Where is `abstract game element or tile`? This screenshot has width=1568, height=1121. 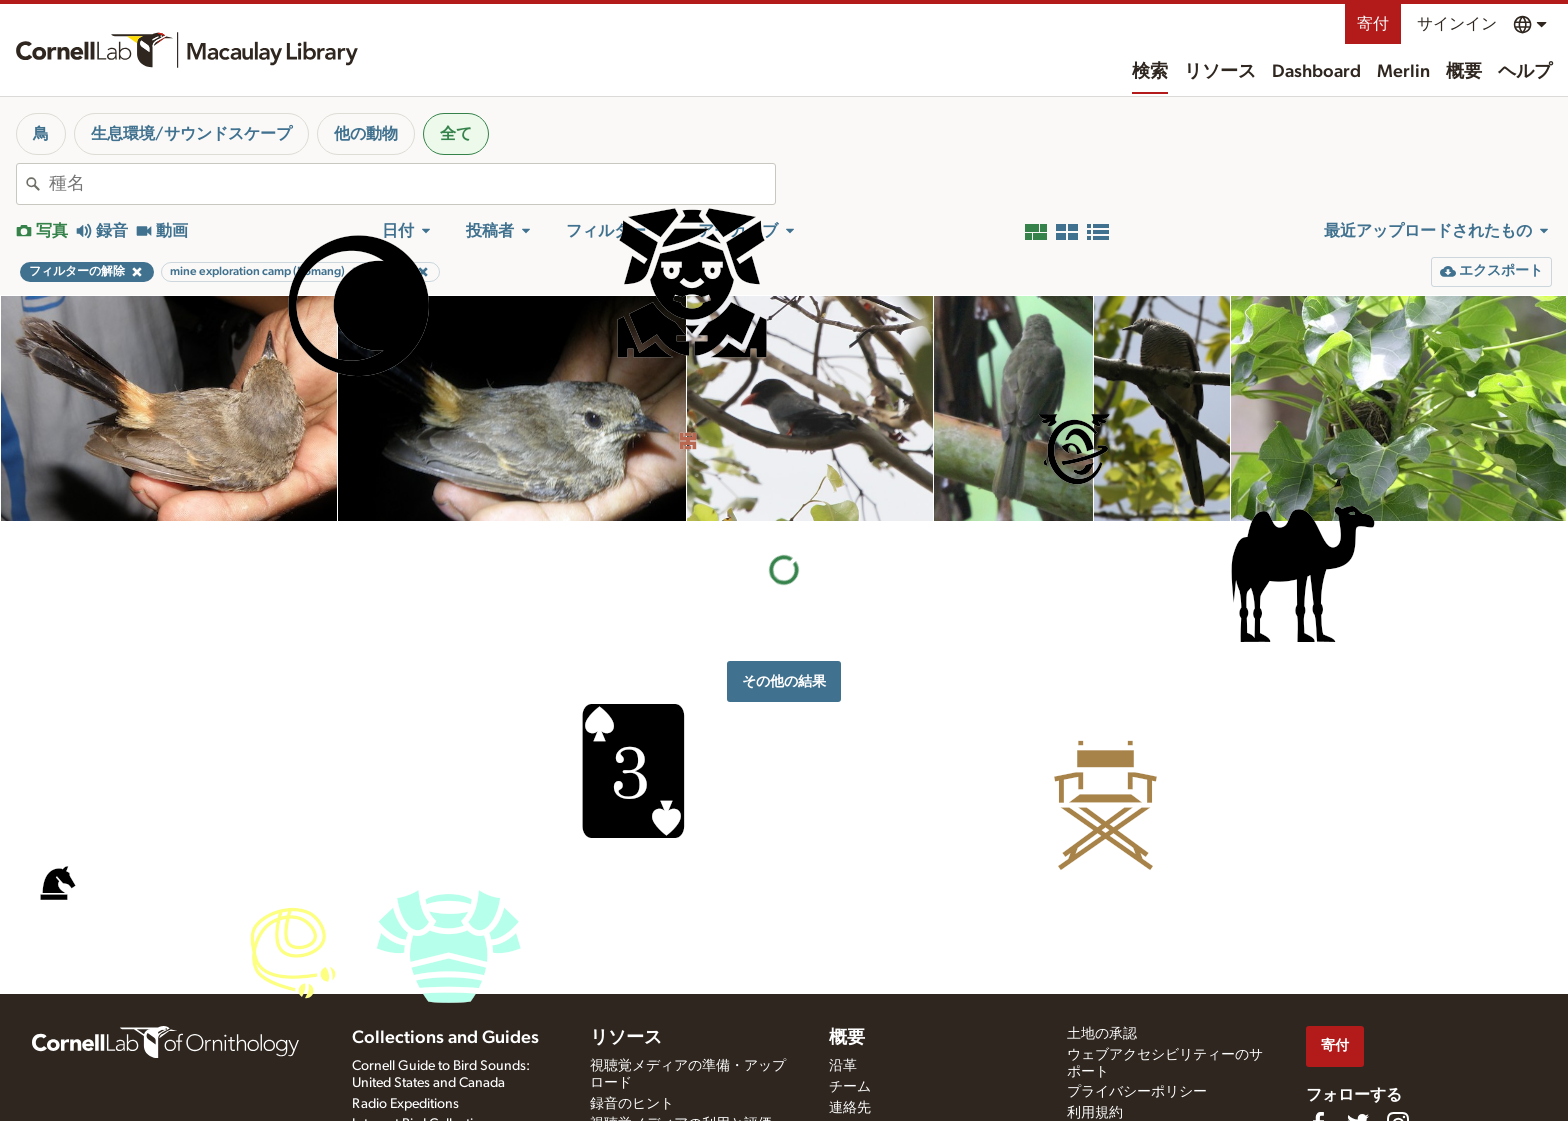 abstract game element or tile is located at coordinates (688, 441).